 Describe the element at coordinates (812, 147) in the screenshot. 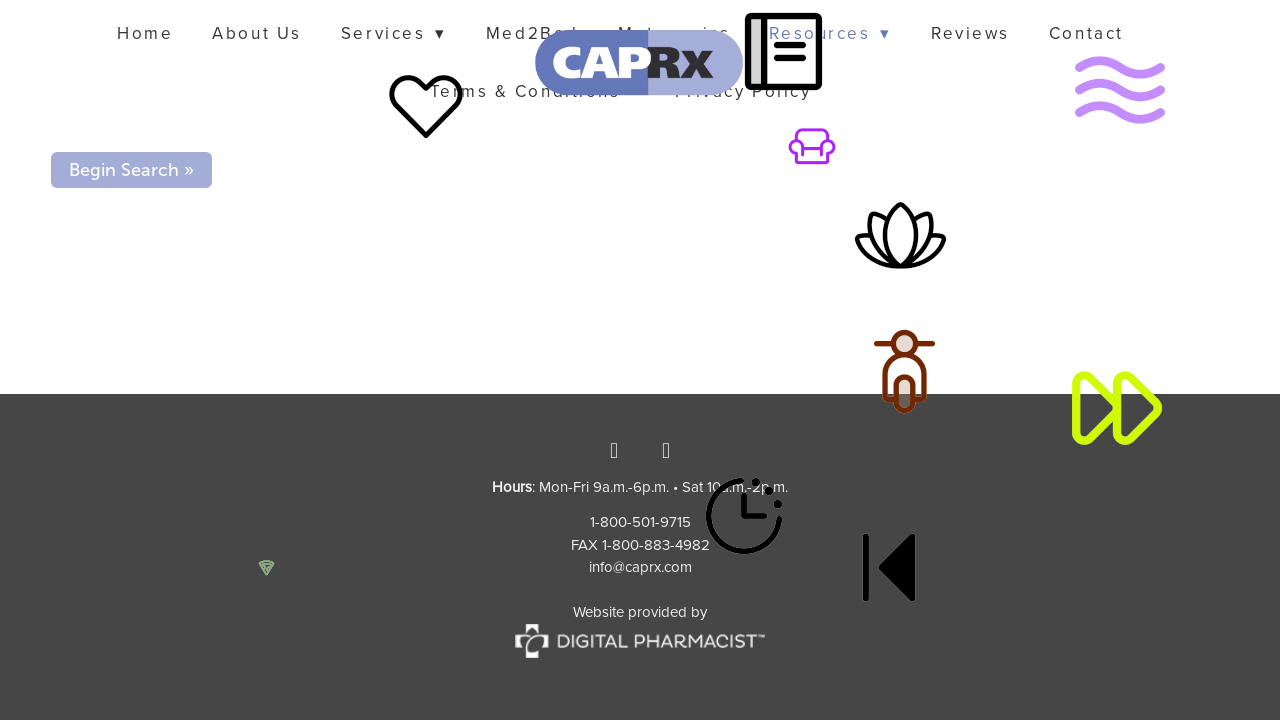

I see `browse furniture or home decor` at that location.